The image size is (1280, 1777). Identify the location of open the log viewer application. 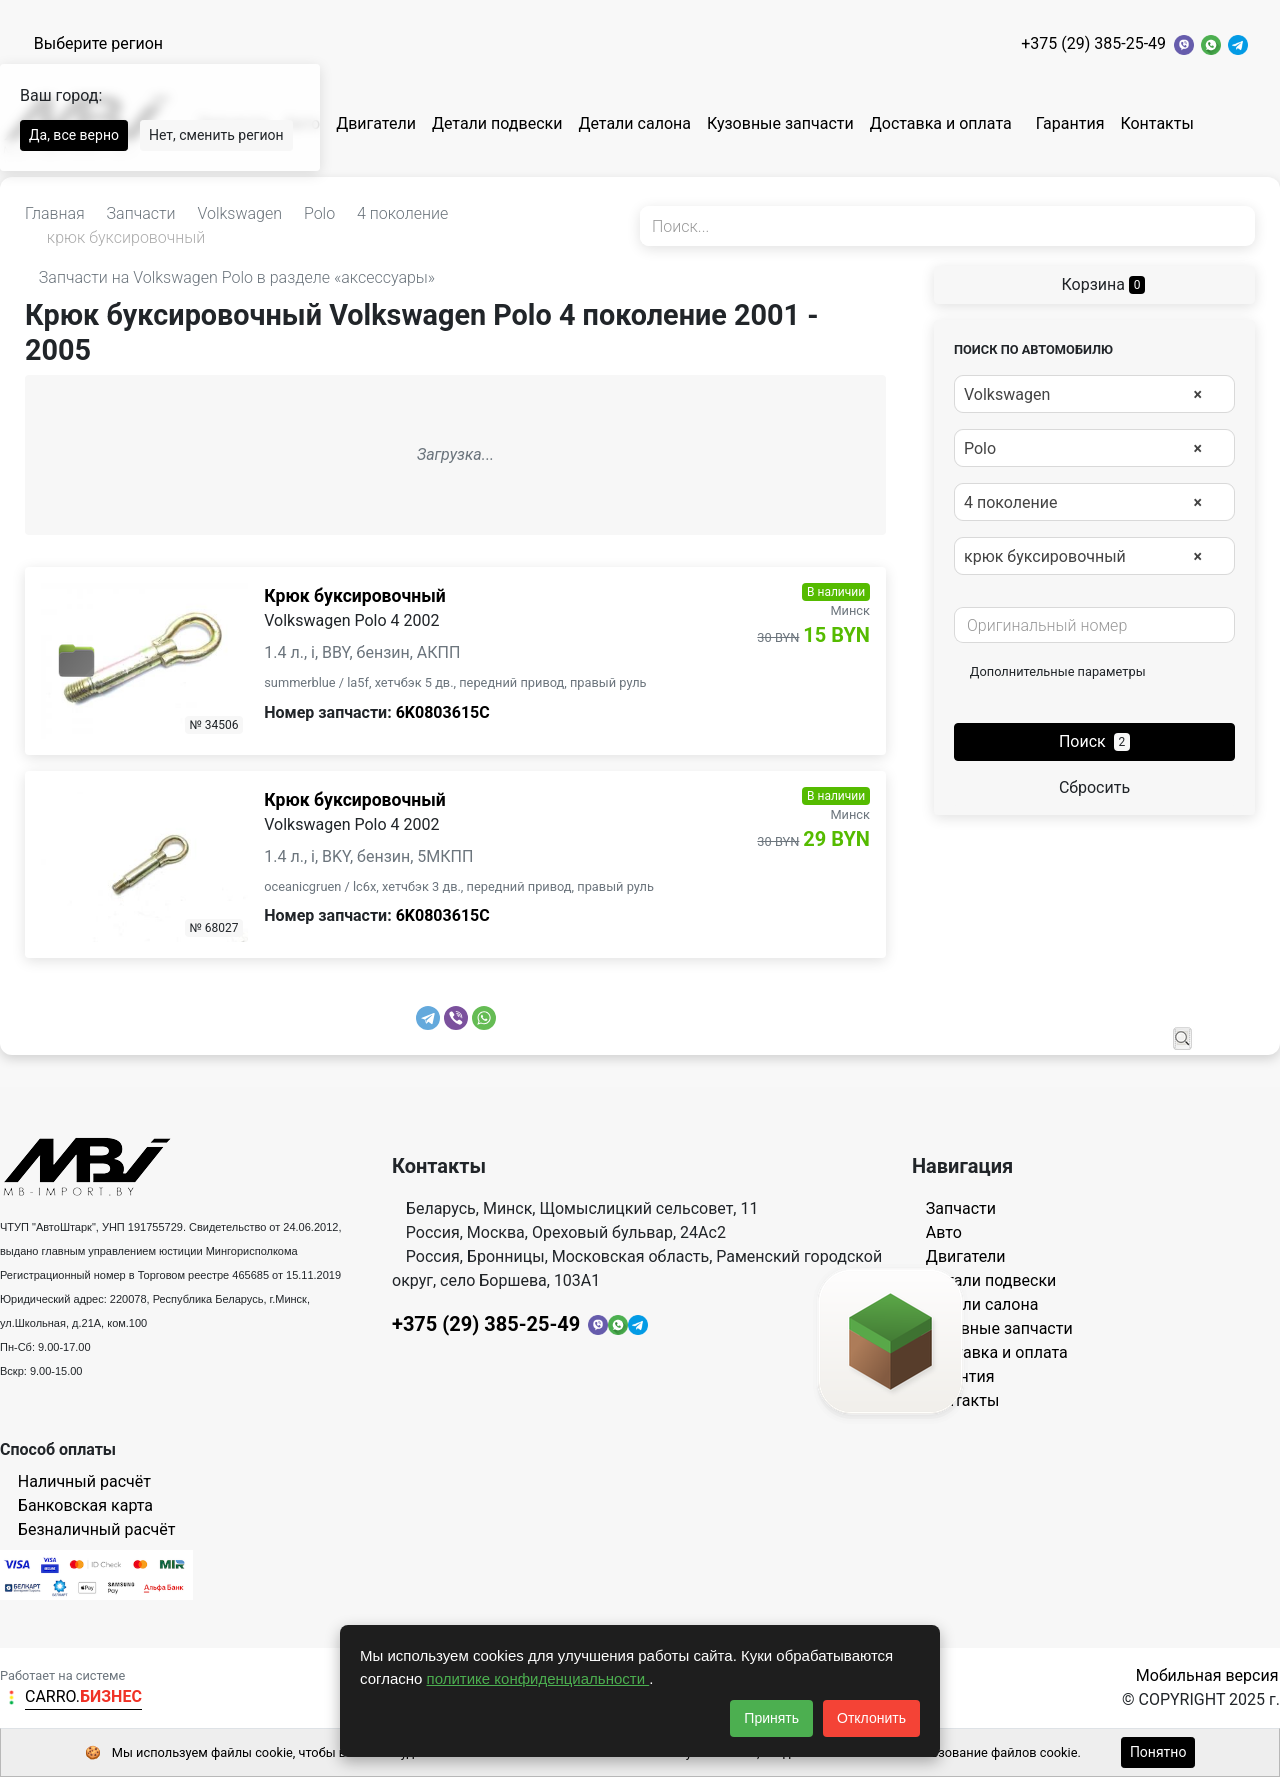
(1182, 1038).